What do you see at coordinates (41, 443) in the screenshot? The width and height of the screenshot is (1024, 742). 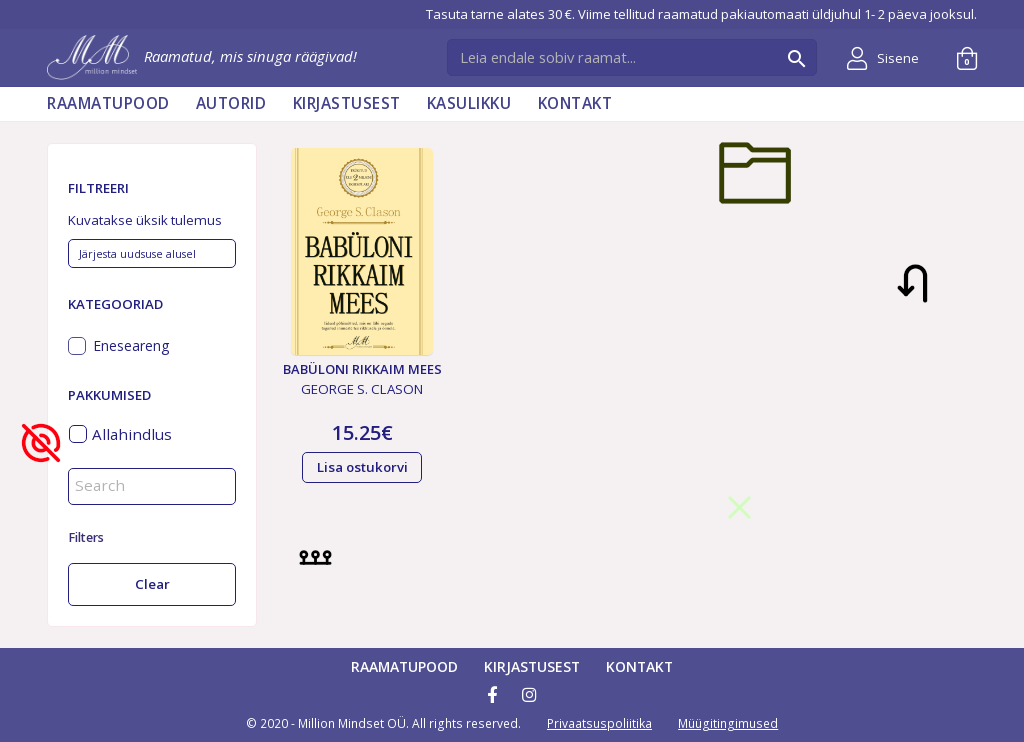 I see `disable email or mention notifications` at bounding box center [41, 443].